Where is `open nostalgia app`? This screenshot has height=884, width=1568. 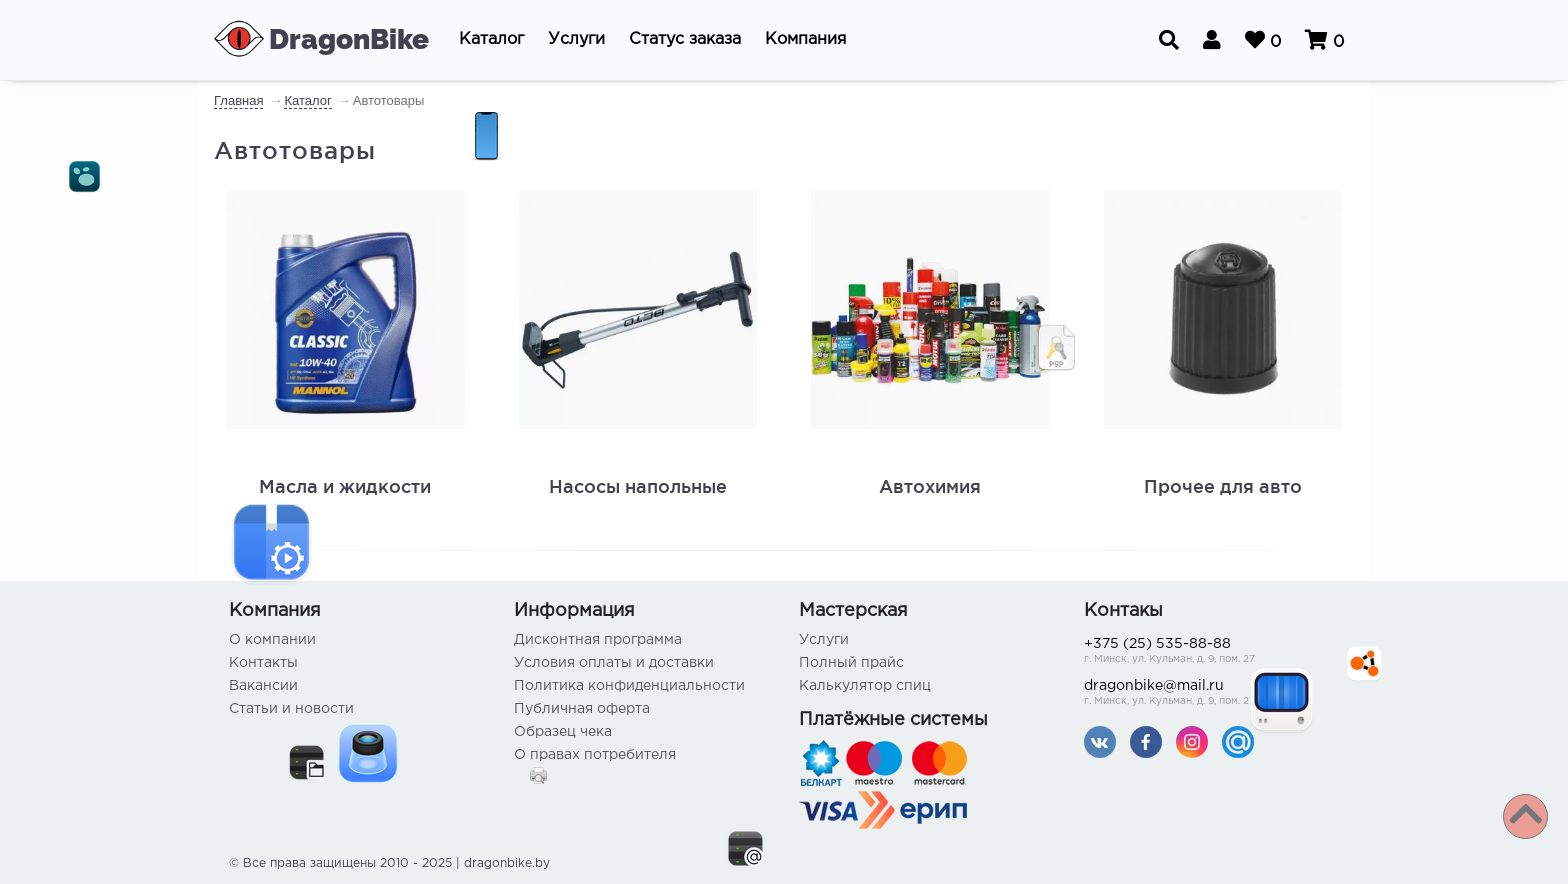 open nostalgia app is located at coordinates (1281, 699).